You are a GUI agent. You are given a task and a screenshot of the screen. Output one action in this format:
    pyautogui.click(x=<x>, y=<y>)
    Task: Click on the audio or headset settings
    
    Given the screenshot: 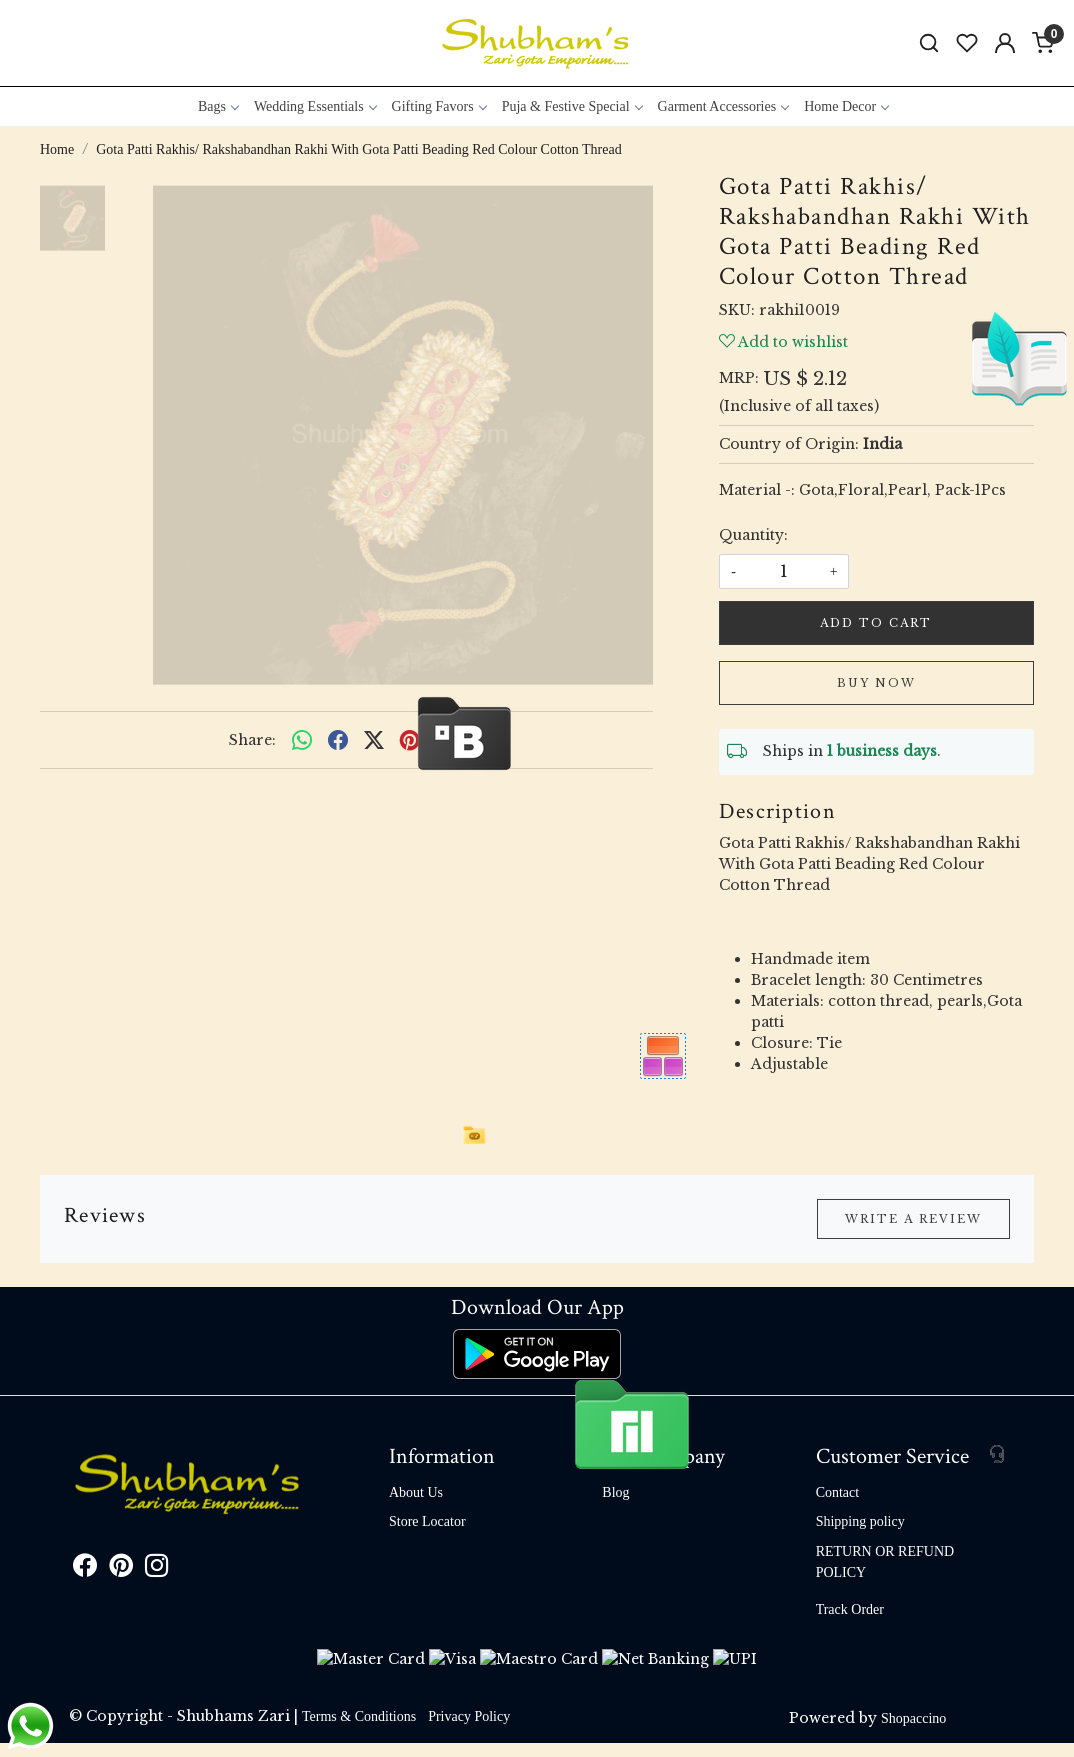 What is the action you would take?
    pyautogui.click(x=997, y=1454)
    